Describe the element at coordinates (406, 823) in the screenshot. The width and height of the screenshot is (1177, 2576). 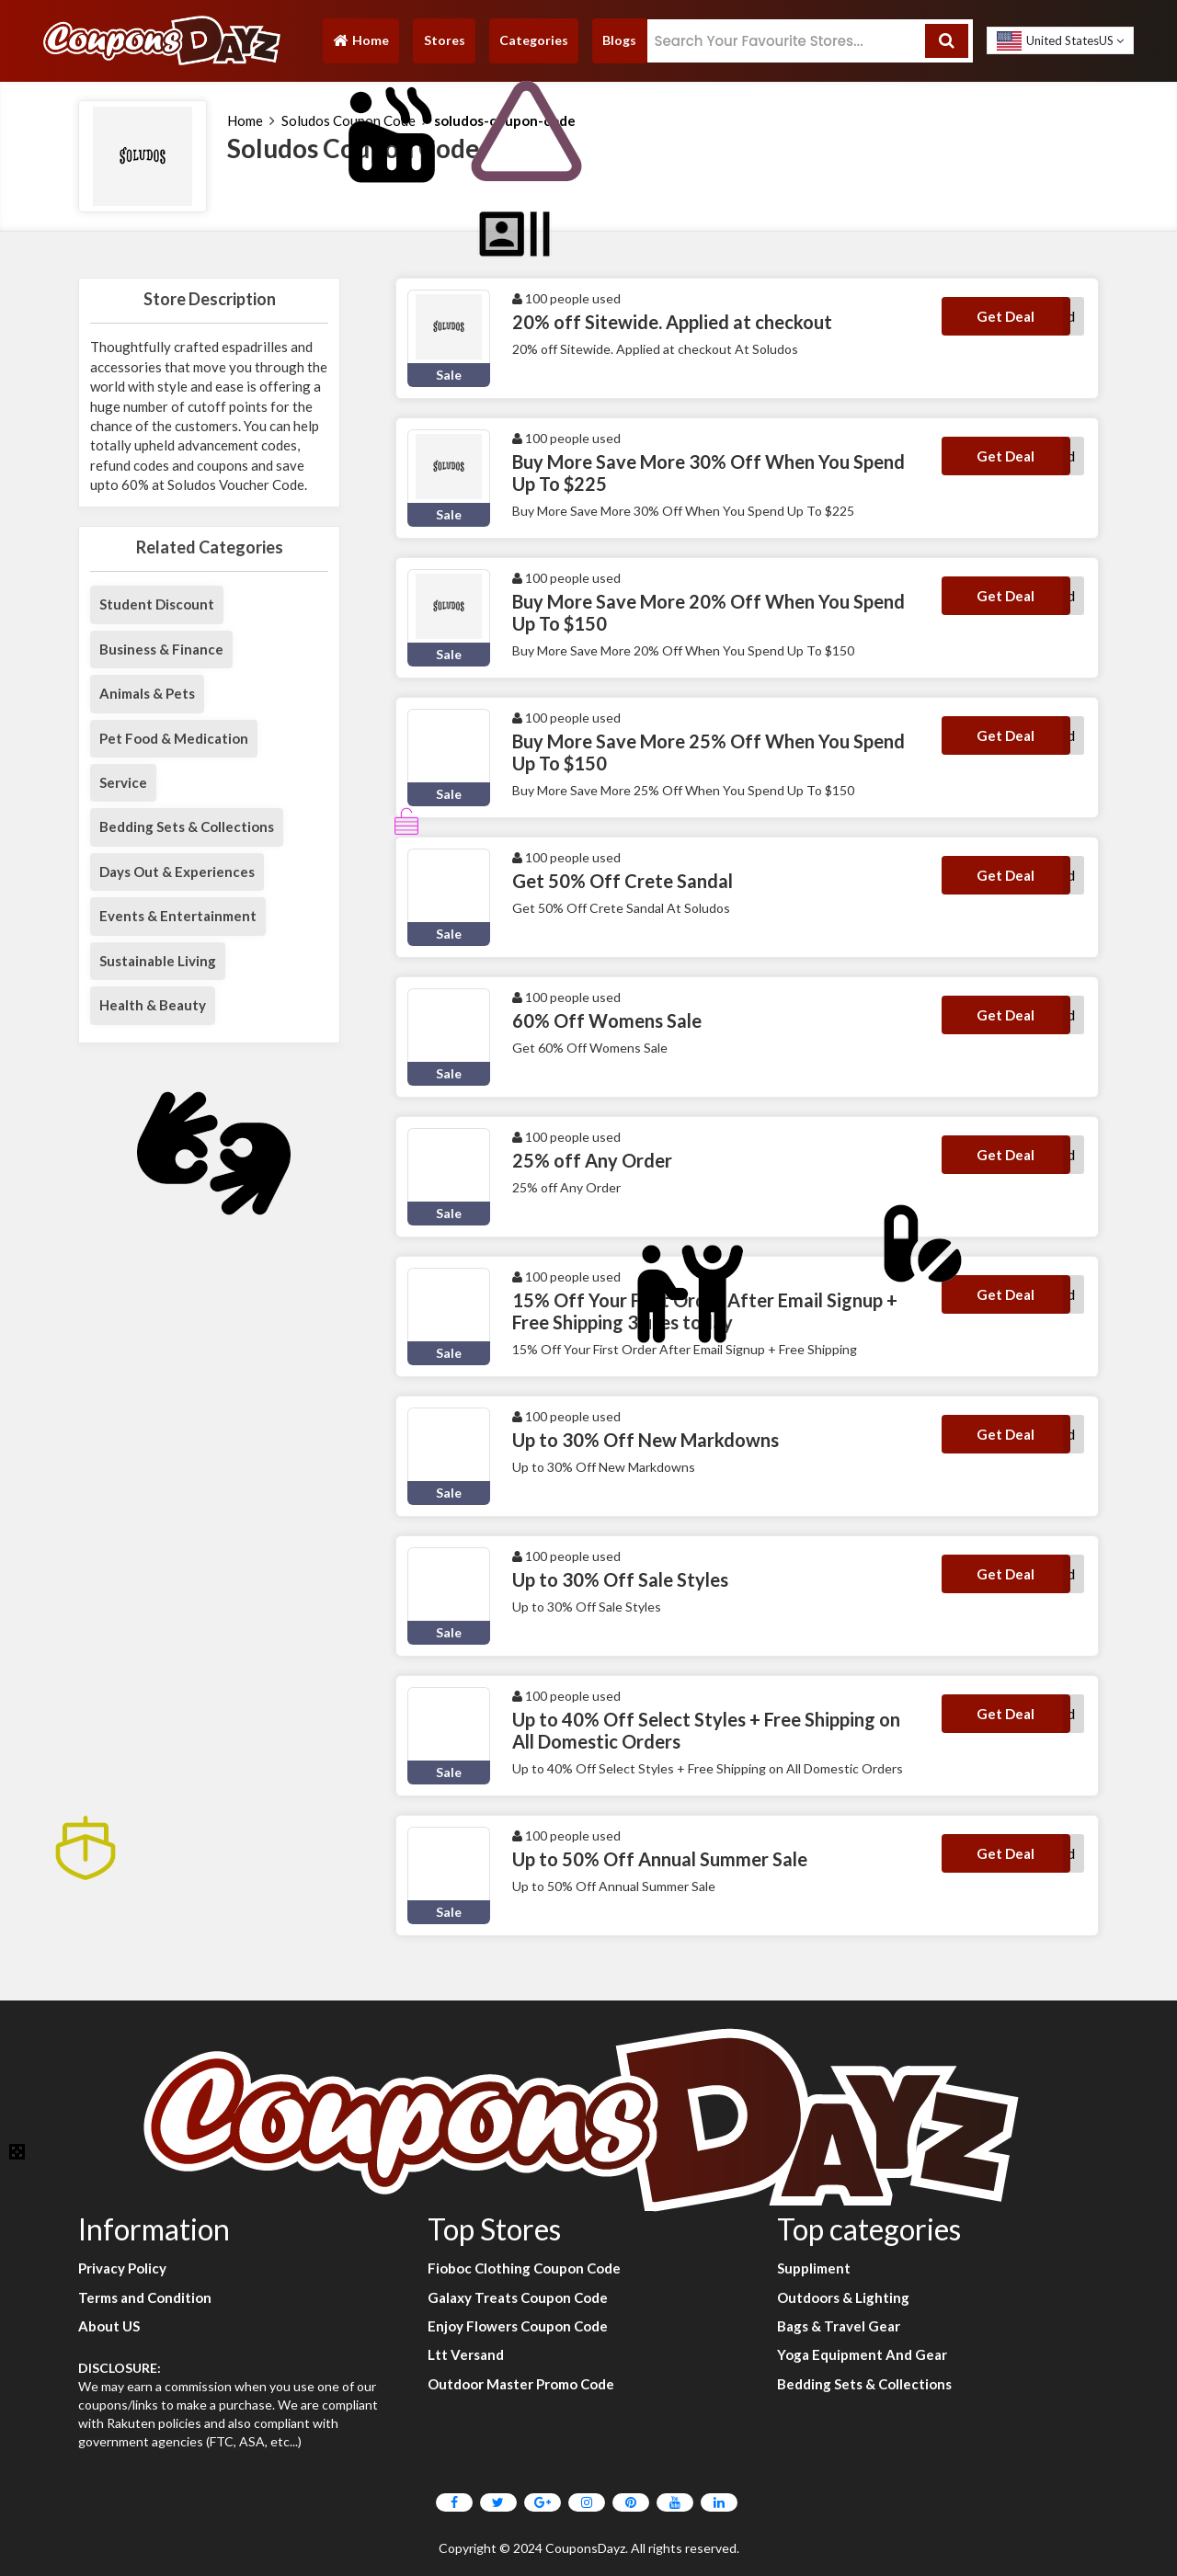
I see `unlocked or unsecured state` at that location.